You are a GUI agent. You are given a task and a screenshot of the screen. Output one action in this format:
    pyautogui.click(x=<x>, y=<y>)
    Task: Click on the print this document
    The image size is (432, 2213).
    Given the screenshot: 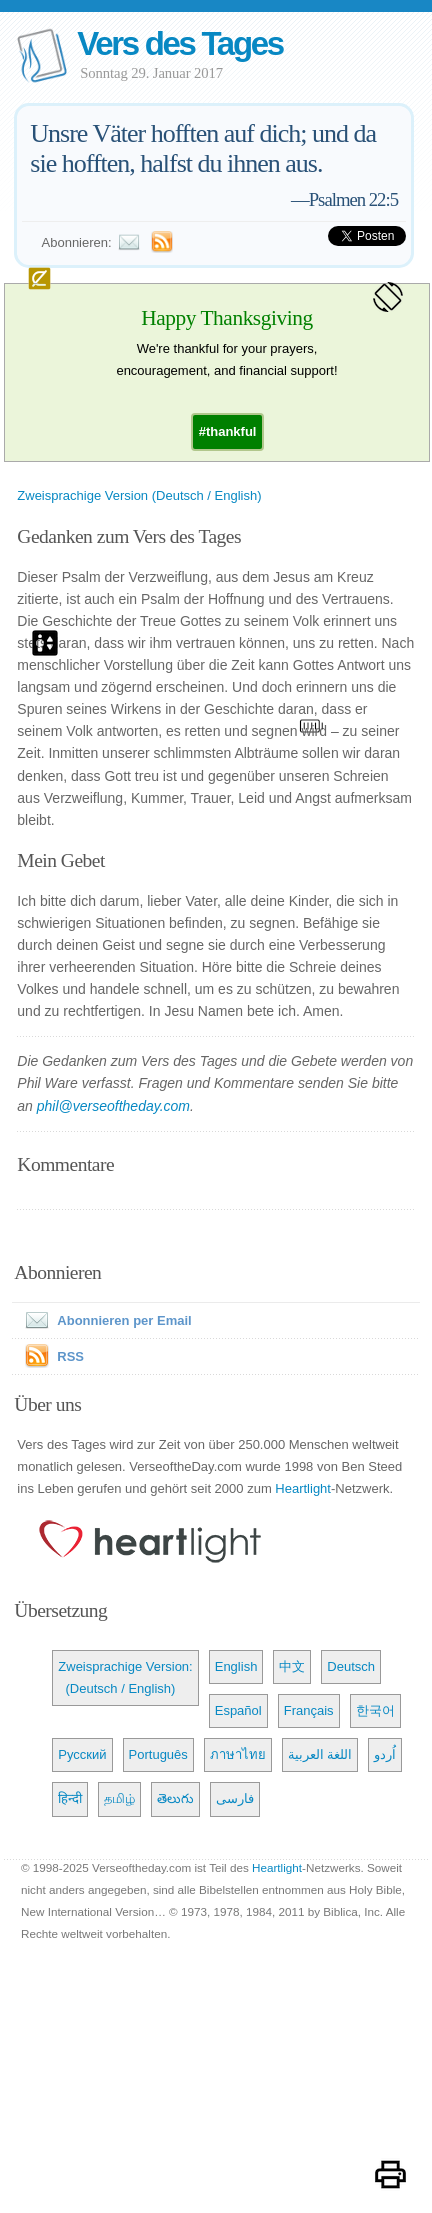 What is the action you would take?
    pyautogui.click(x=390, y=2174)
    